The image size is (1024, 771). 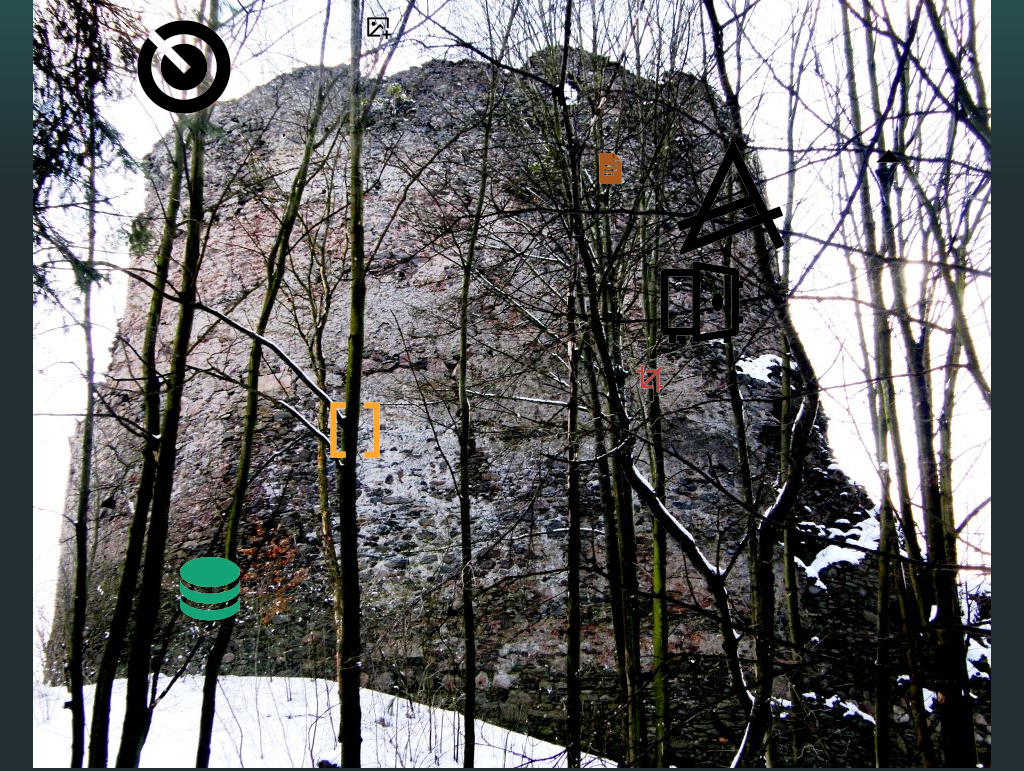 I want to click on crop an image or photo, so click(x=650, y=379).